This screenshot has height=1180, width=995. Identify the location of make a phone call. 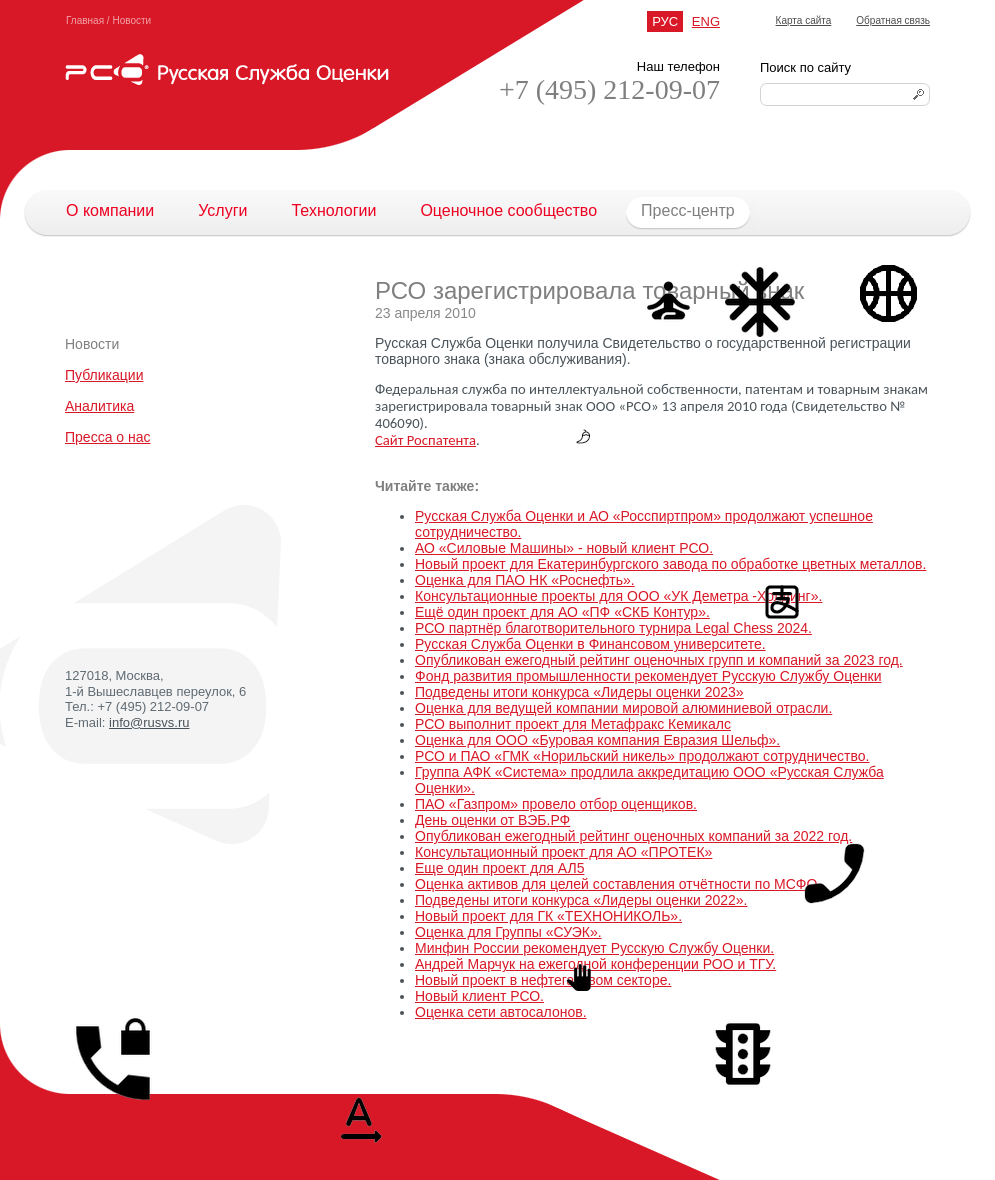
(834, 873).